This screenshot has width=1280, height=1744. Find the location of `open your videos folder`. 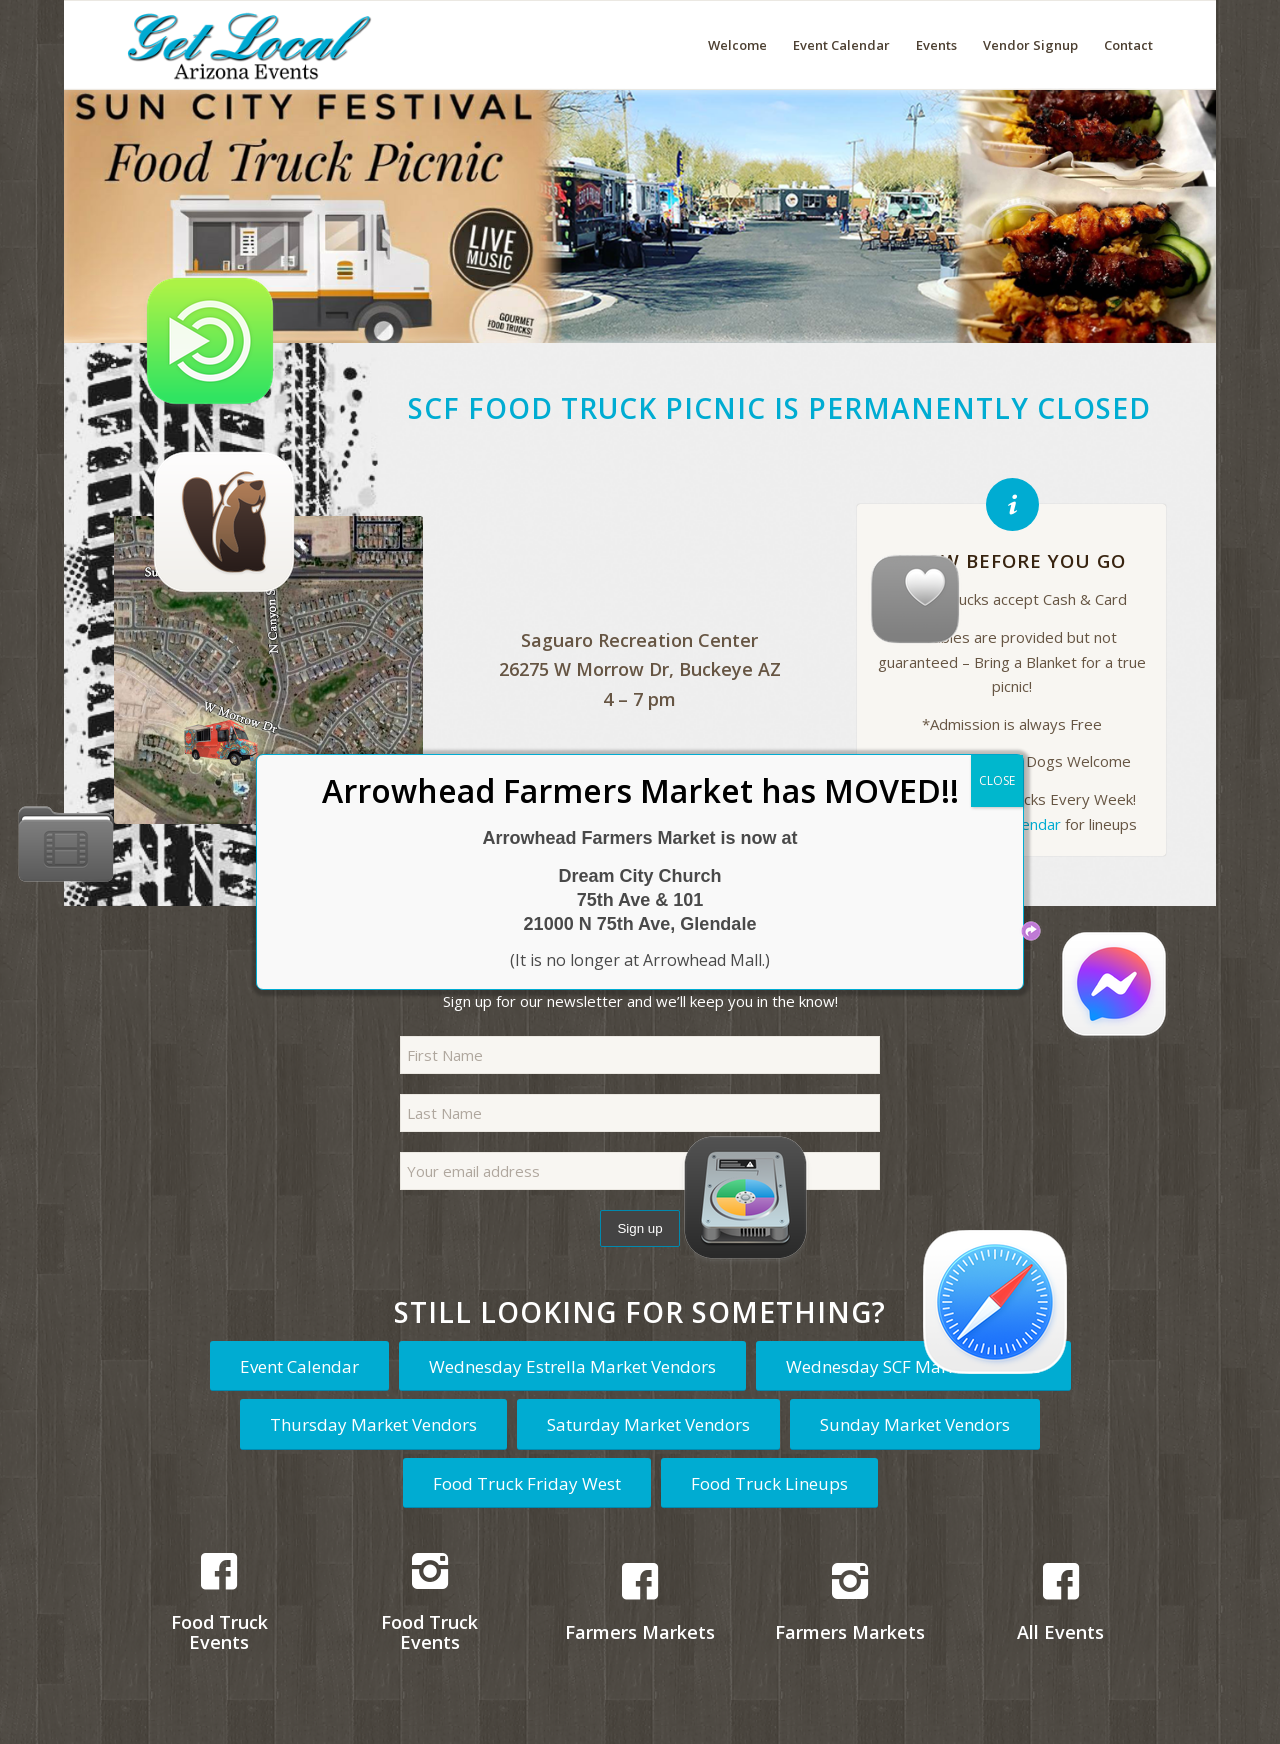

open your videos folder is located at coordinates (66, 844).